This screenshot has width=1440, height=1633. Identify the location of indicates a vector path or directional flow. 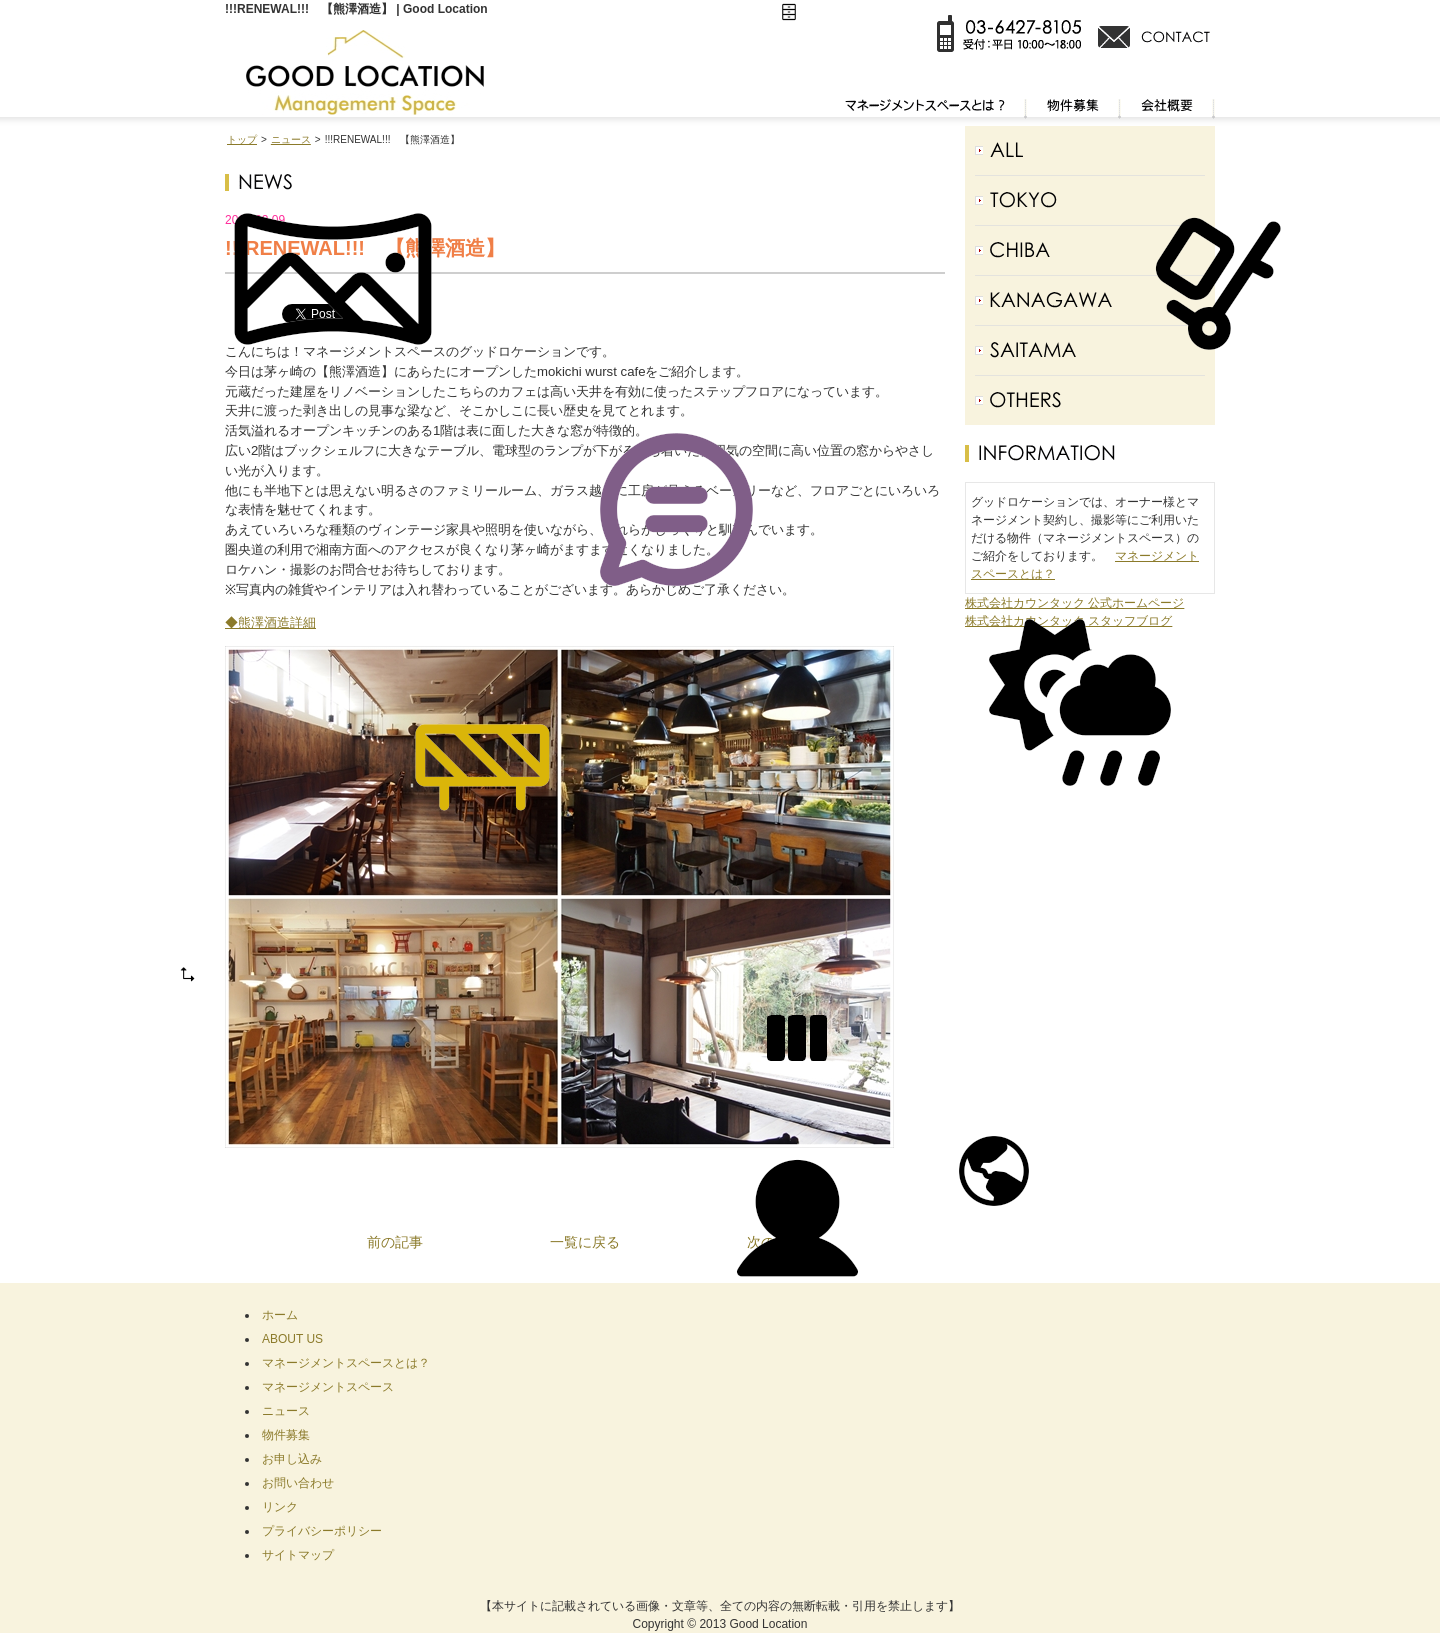
(187, 974).